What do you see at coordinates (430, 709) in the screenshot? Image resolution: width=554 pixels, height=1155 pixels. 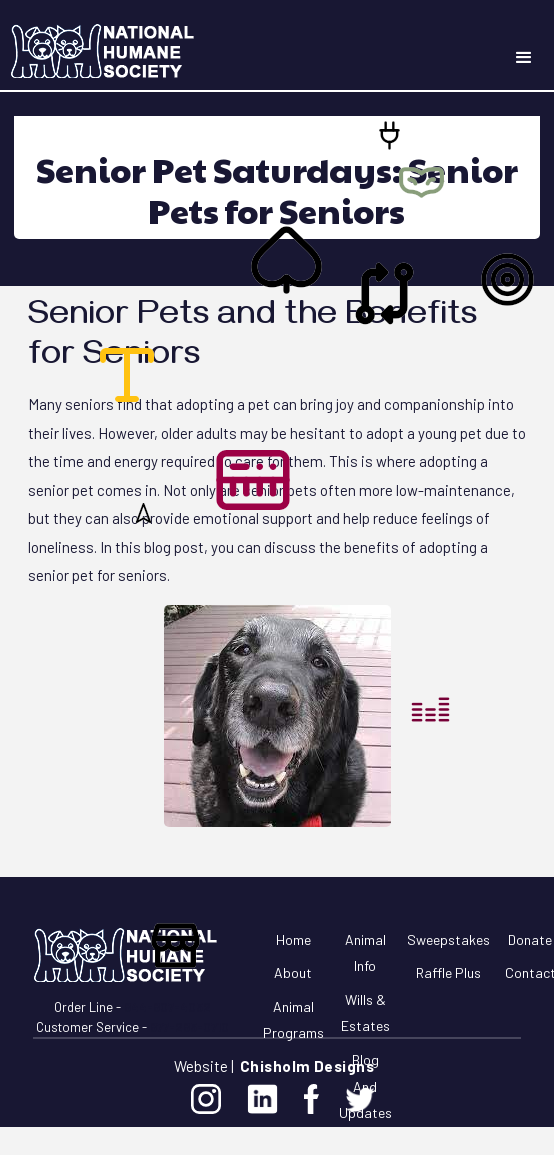 I see `adjust audio equalizer settings` at bounding box center [430, 709].